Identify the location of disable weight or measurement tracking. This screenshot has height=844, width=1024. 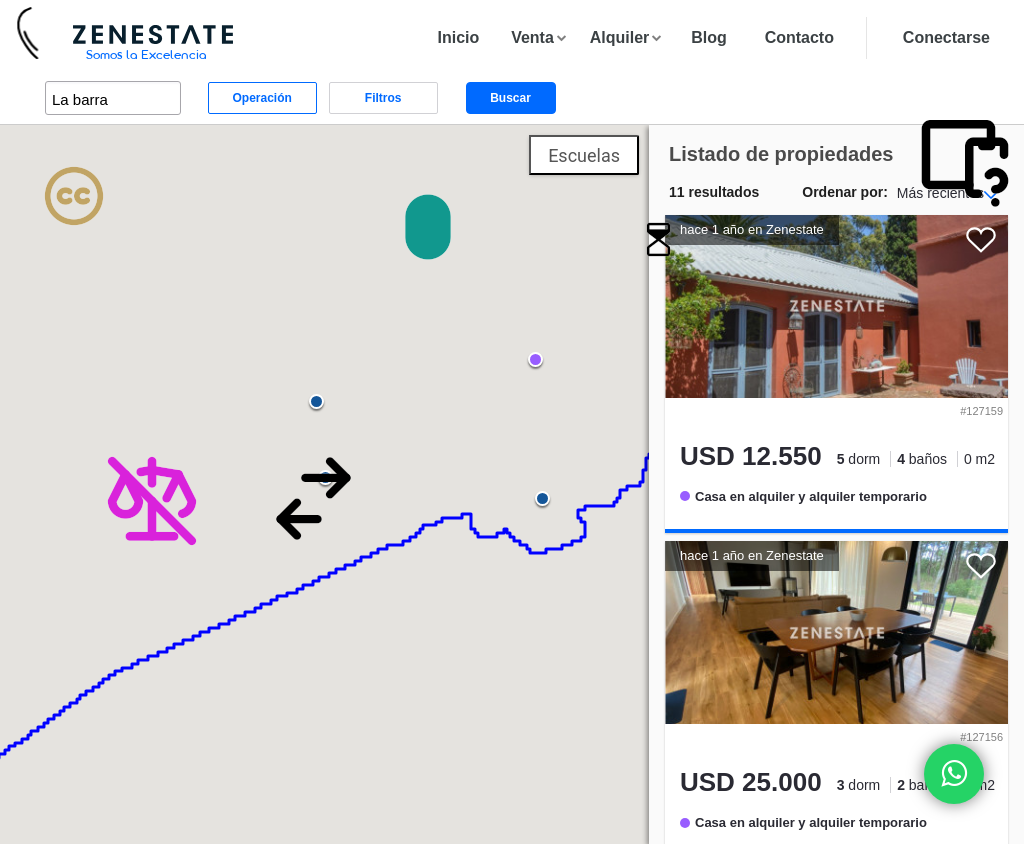
(152, 501).